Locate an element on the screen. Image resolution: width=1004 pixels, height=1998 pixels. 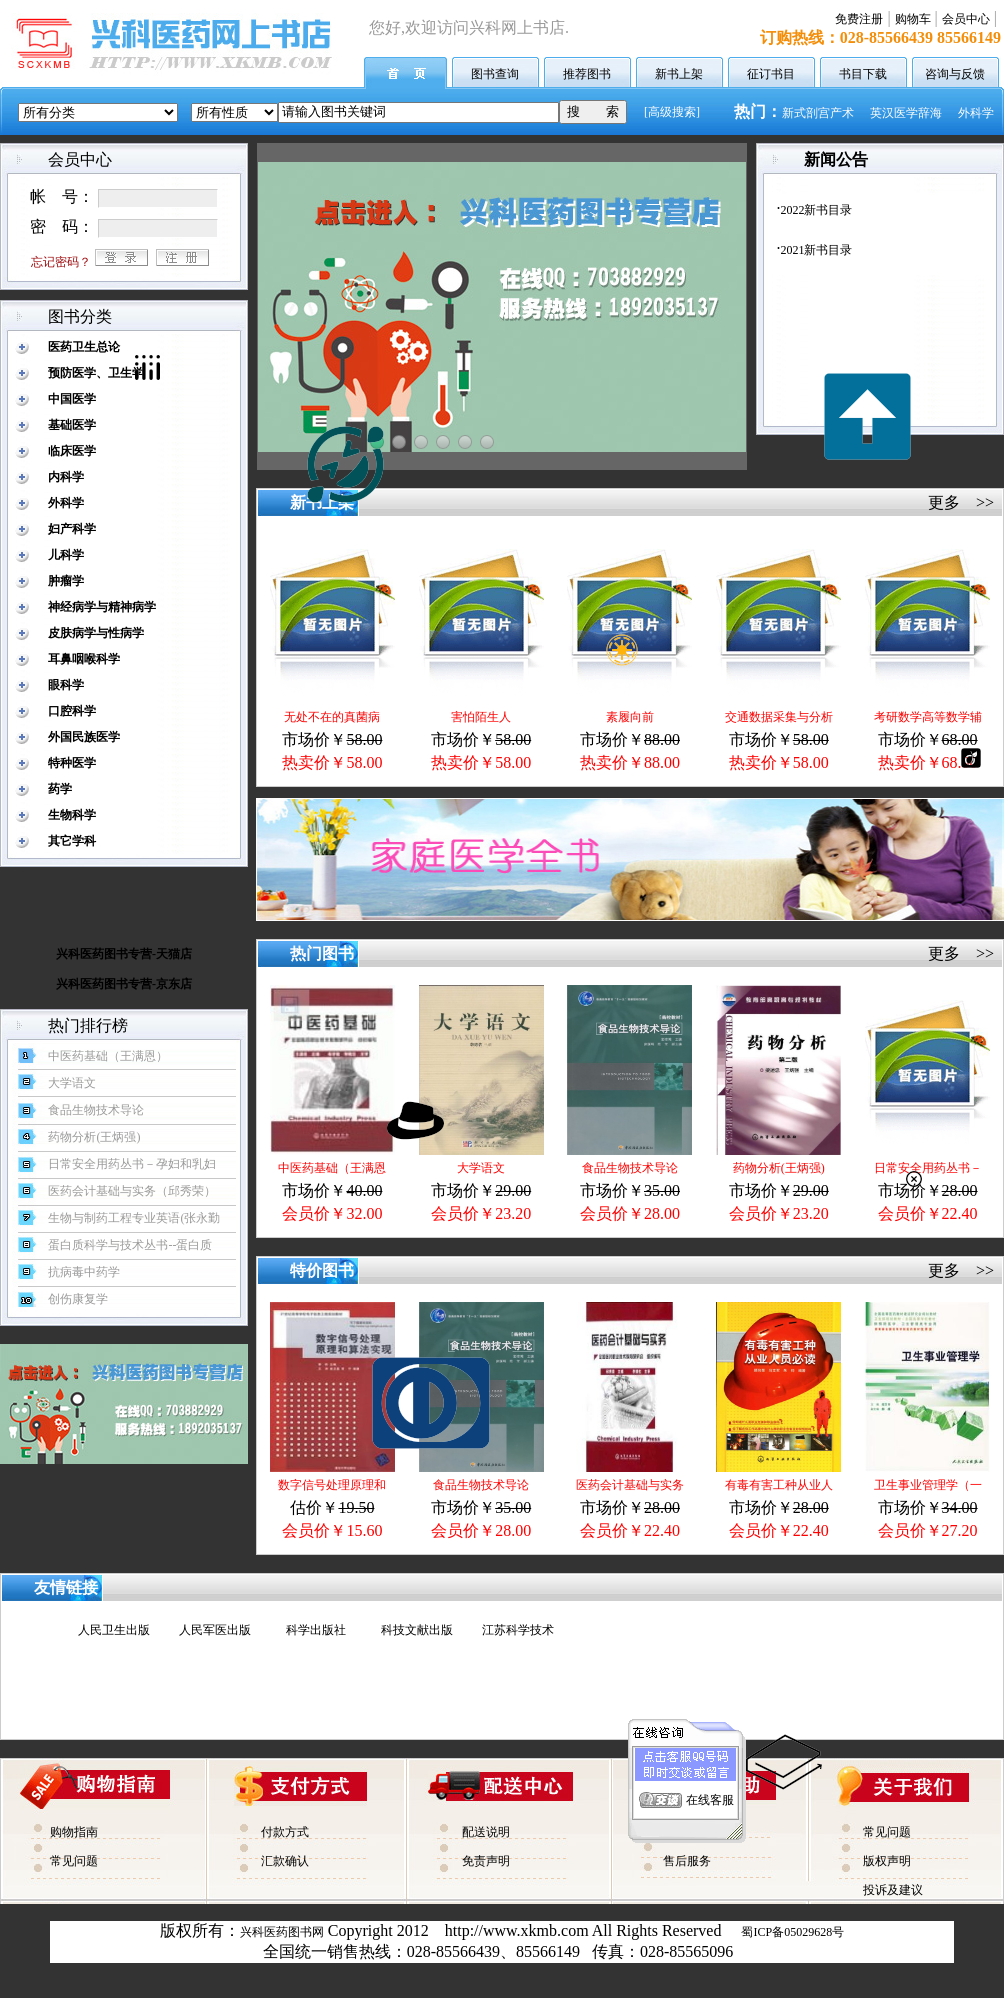
upload a file or document is located at coordinates (867, 416).